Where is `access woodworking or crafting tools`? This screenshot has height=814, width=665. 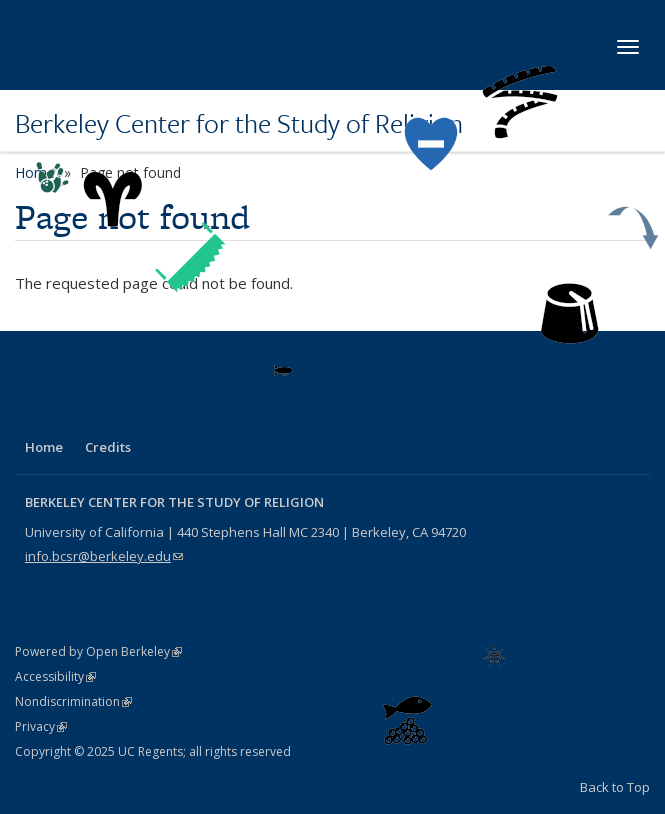
access woodworking or crafting tools is located at coordinates (190, 257).